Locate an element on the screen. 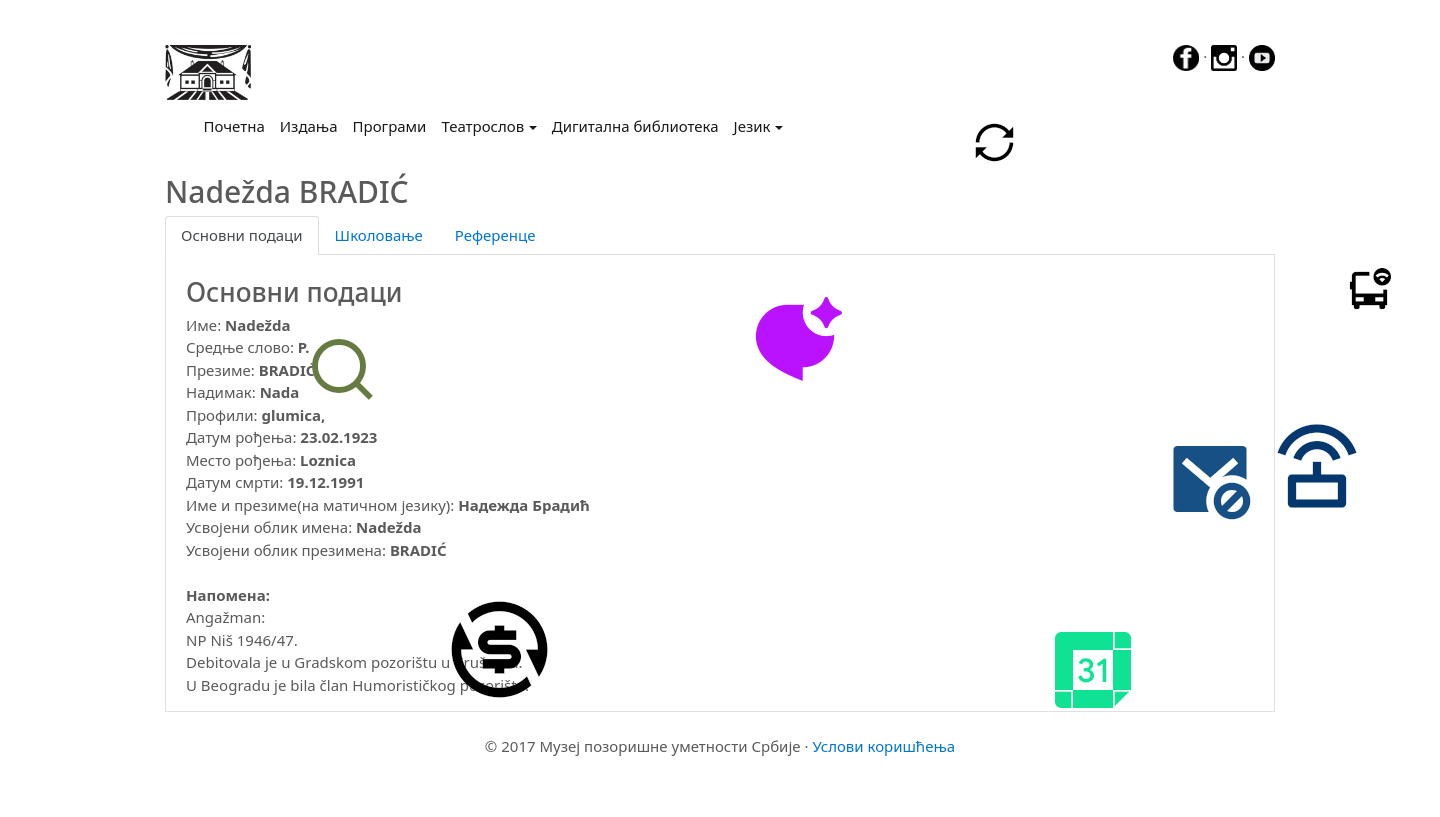  open google calendar is located at coordinates (1093, 670).